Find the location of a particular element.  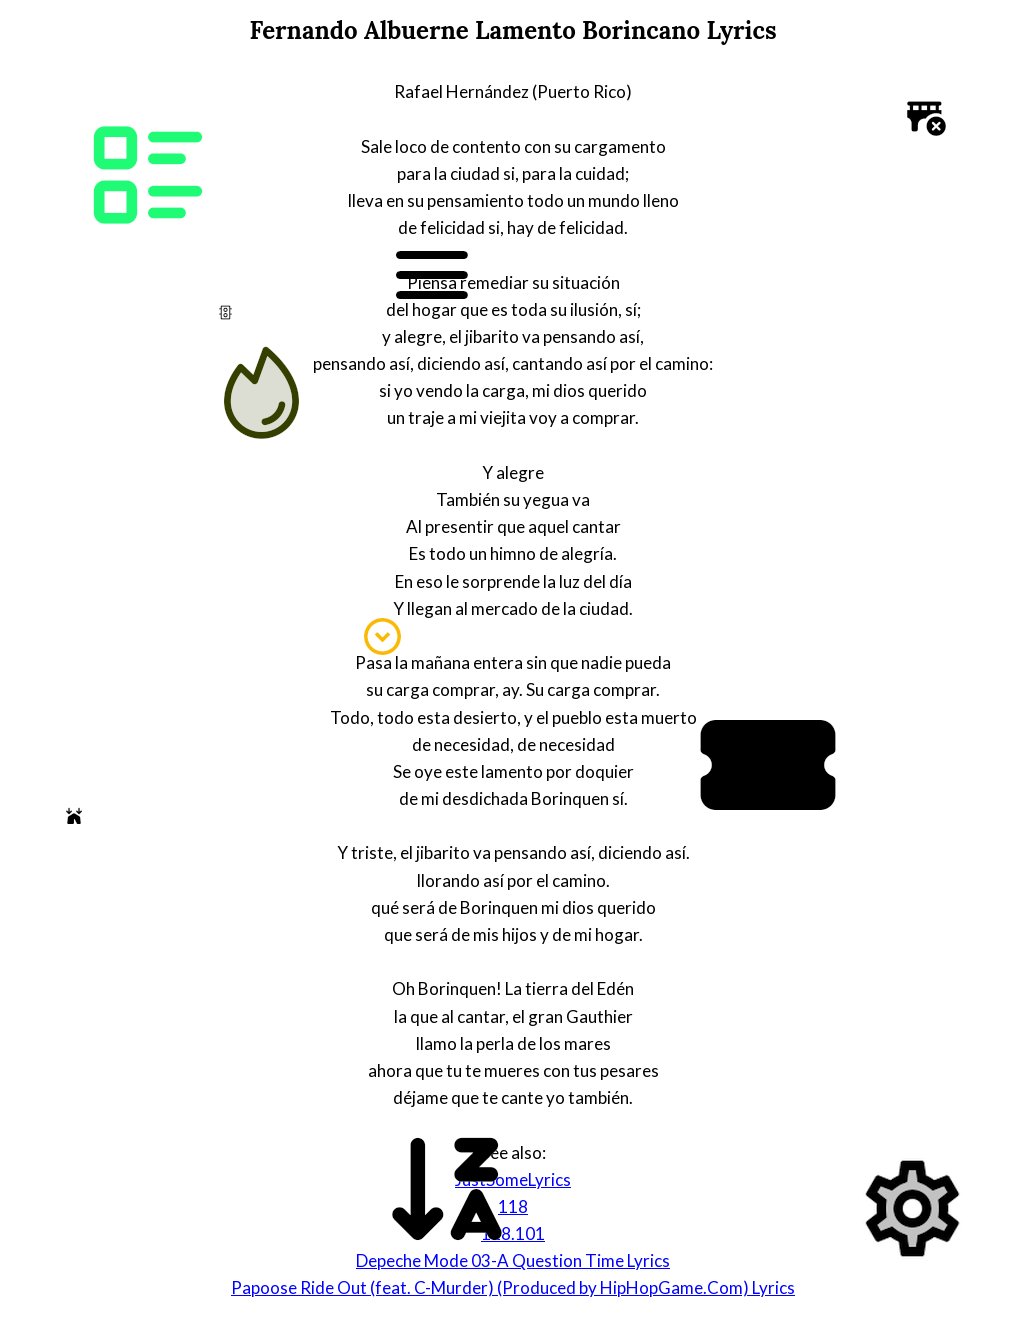

access app or system settings is located at coordinates (912, 1208).